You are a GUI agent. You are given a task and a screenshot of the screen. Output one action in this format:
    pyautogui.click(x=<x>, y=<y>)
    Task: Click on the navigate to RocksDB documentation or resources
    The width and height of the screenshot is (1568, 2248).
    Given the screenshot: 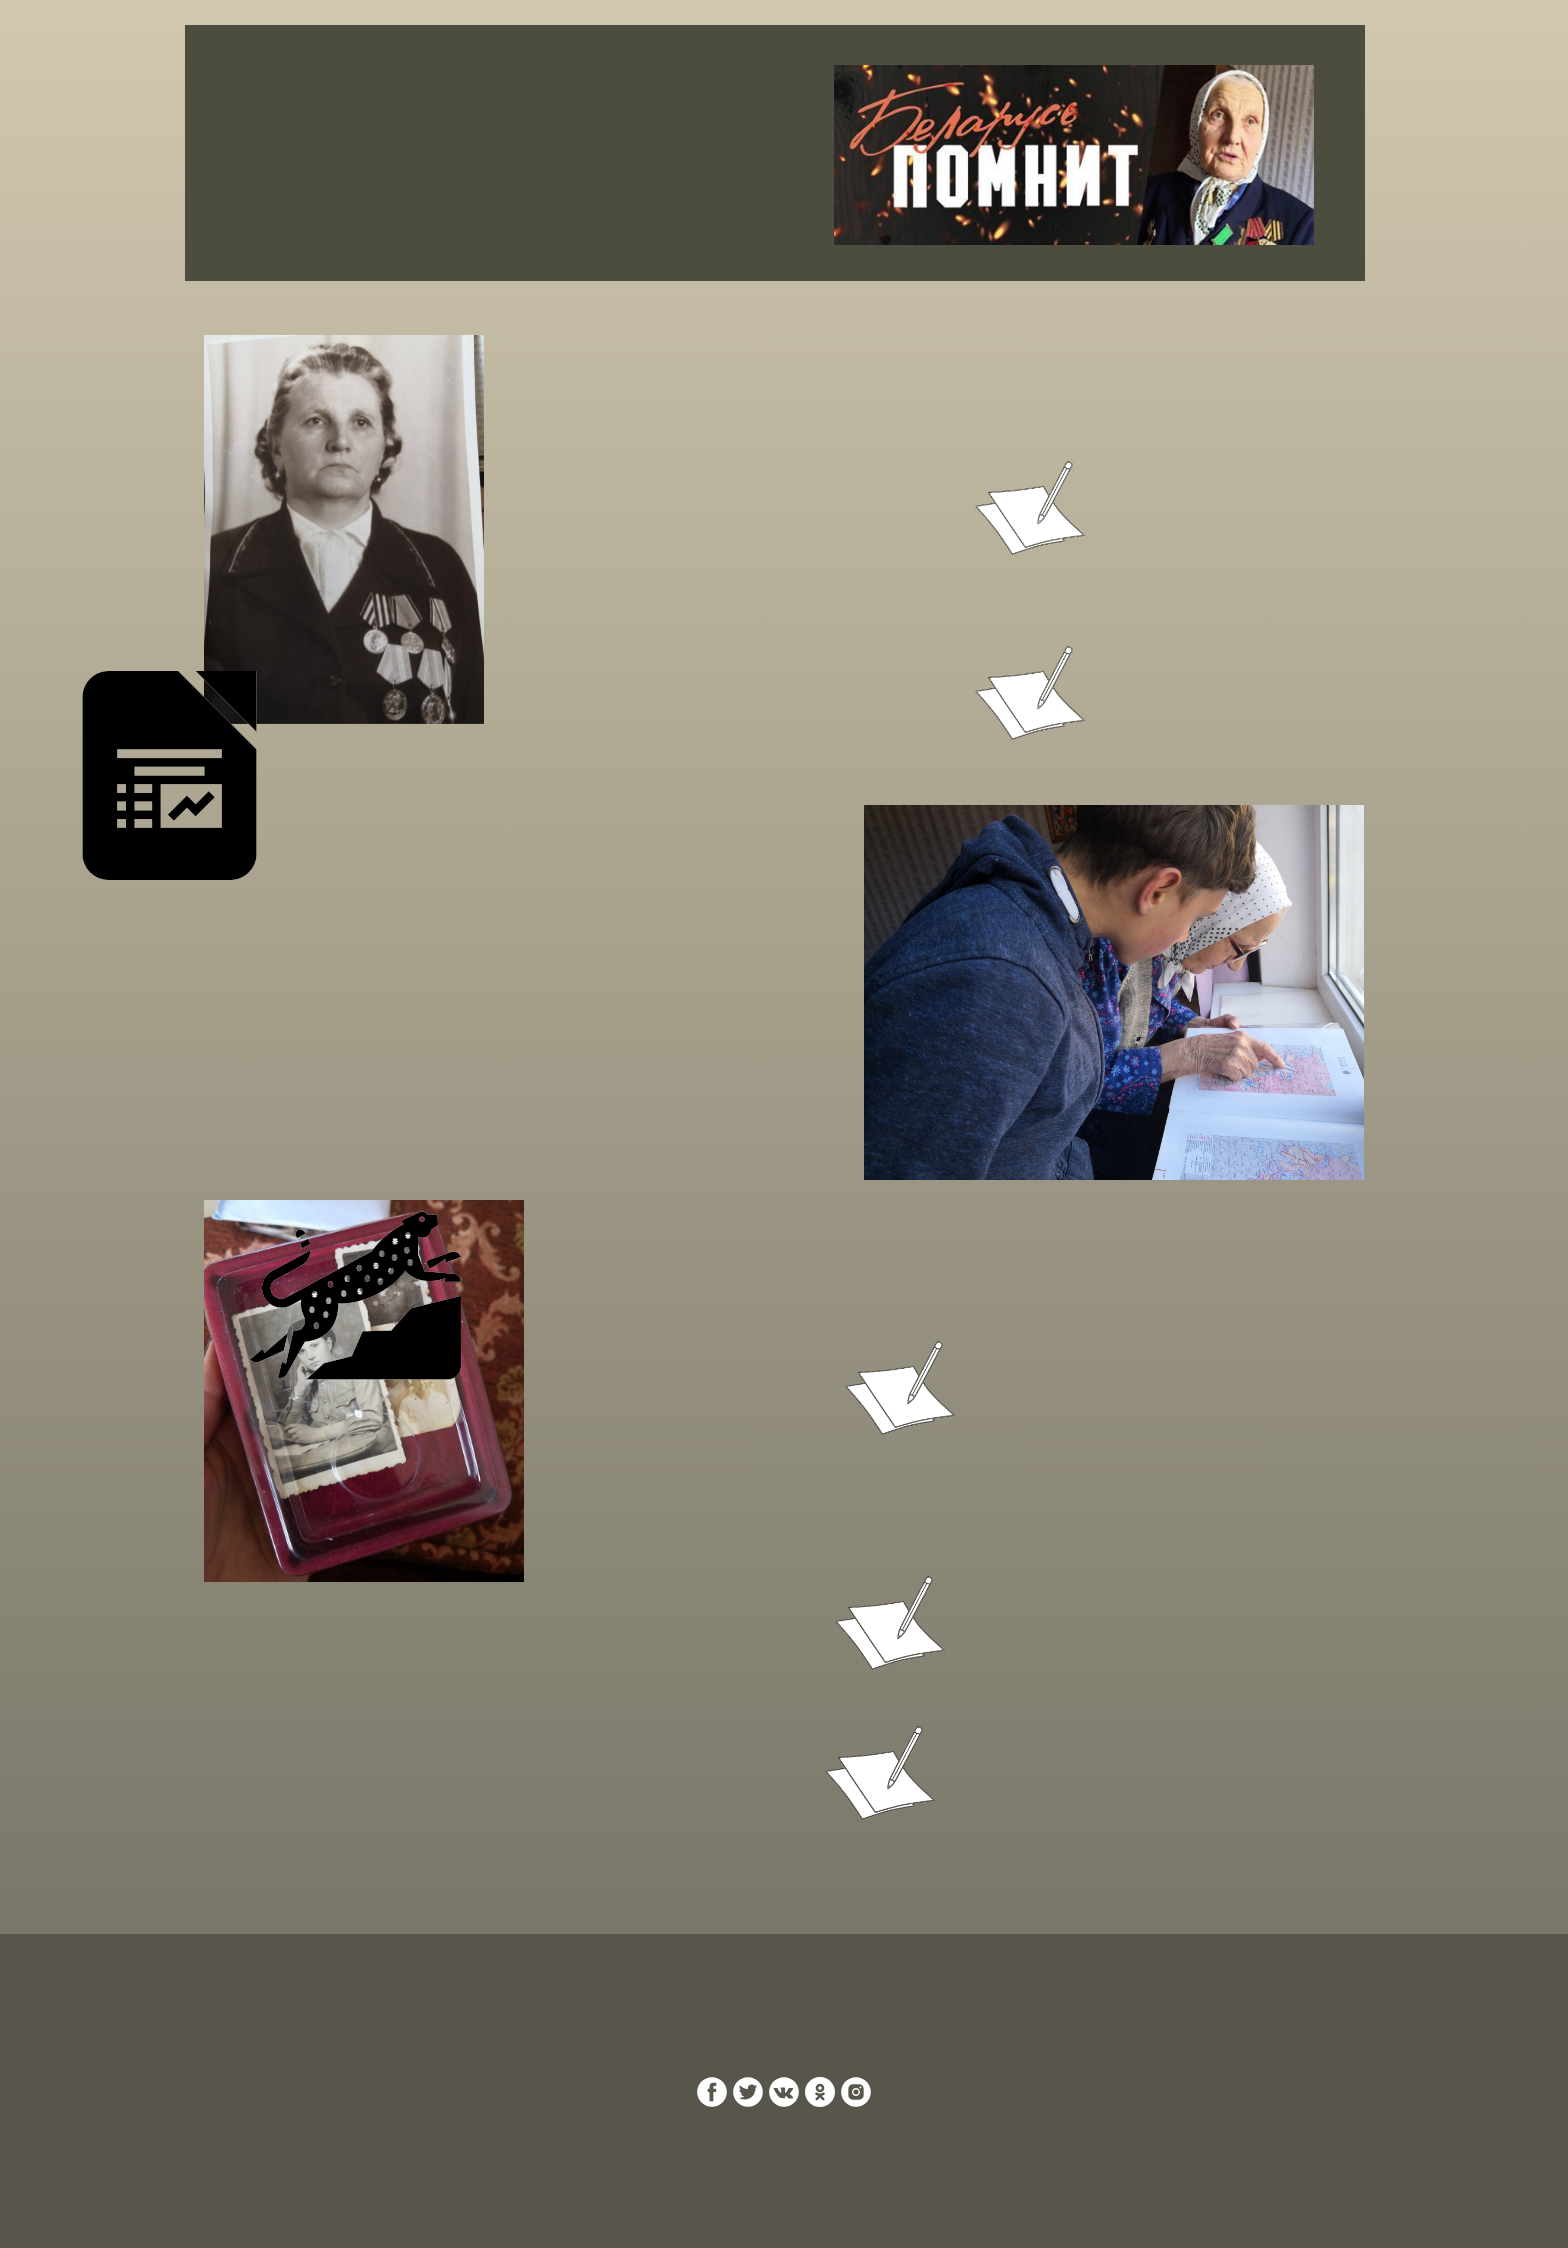 What is the action you would take?
    pyautogui.click(x=355, y=1295)
    